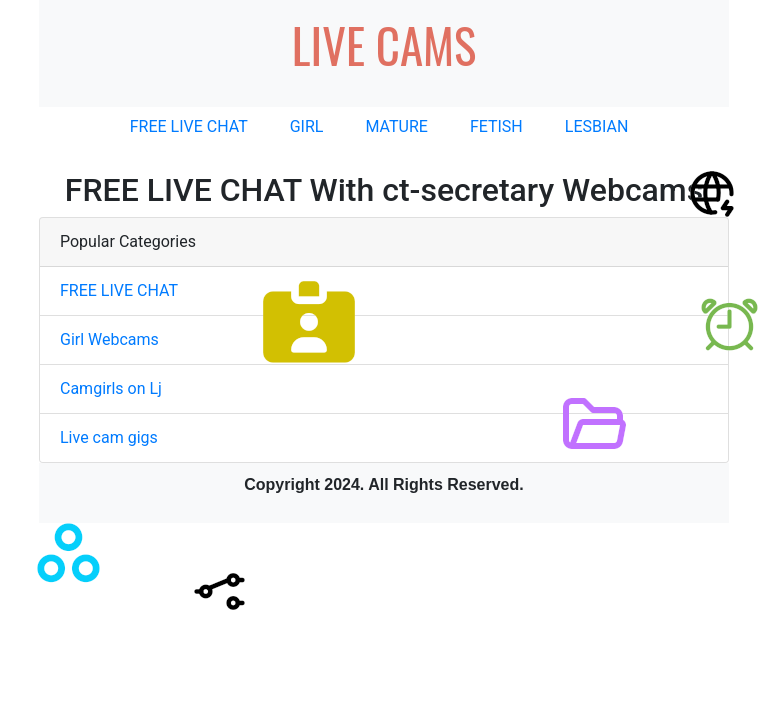 This screenshot has width=768, height=720. I want to click on switch between circuit paths or connections, so click(219, 591).